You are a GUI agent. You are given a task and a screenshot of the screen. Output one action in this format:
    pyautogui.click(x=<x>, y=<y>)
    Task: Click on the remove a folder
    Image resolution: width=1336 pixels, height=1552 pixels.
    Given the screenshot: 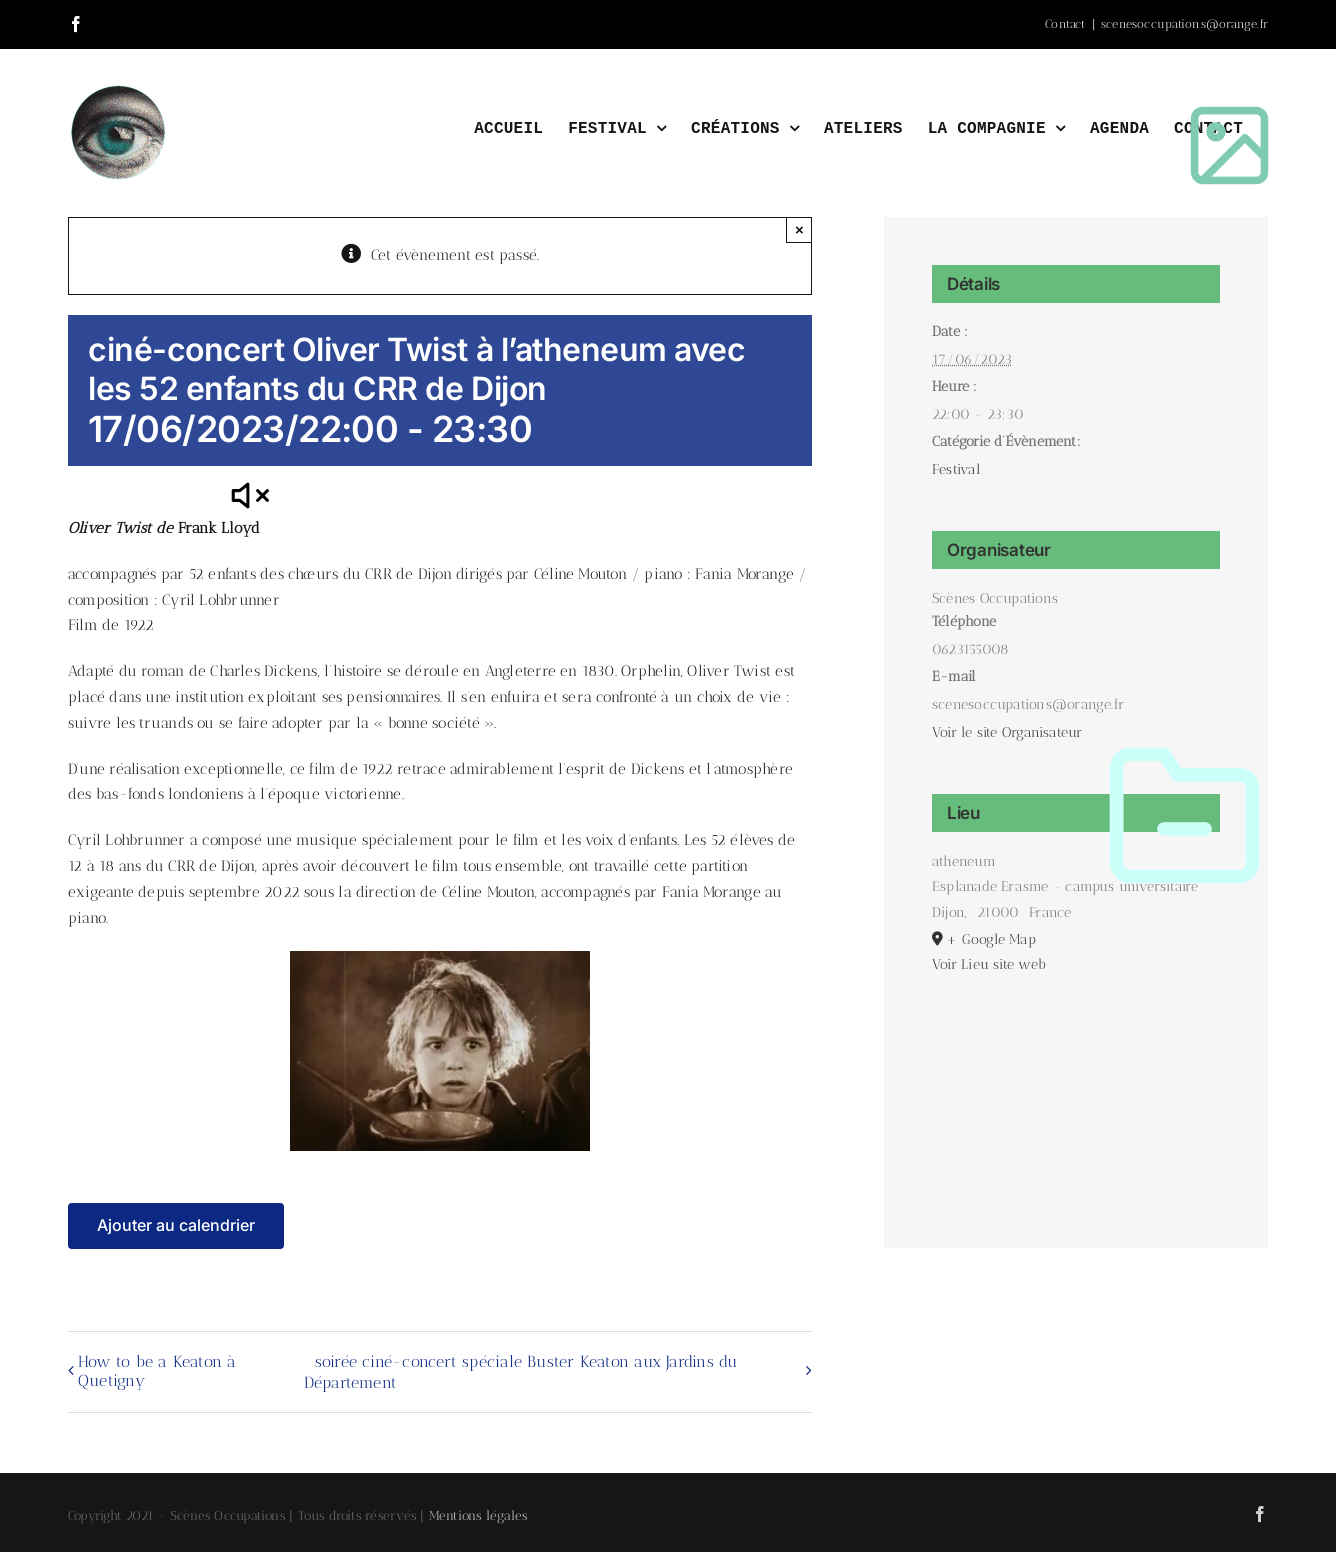 What is the action you would take?
    pyautogui.click(x=1184, y=815)
    